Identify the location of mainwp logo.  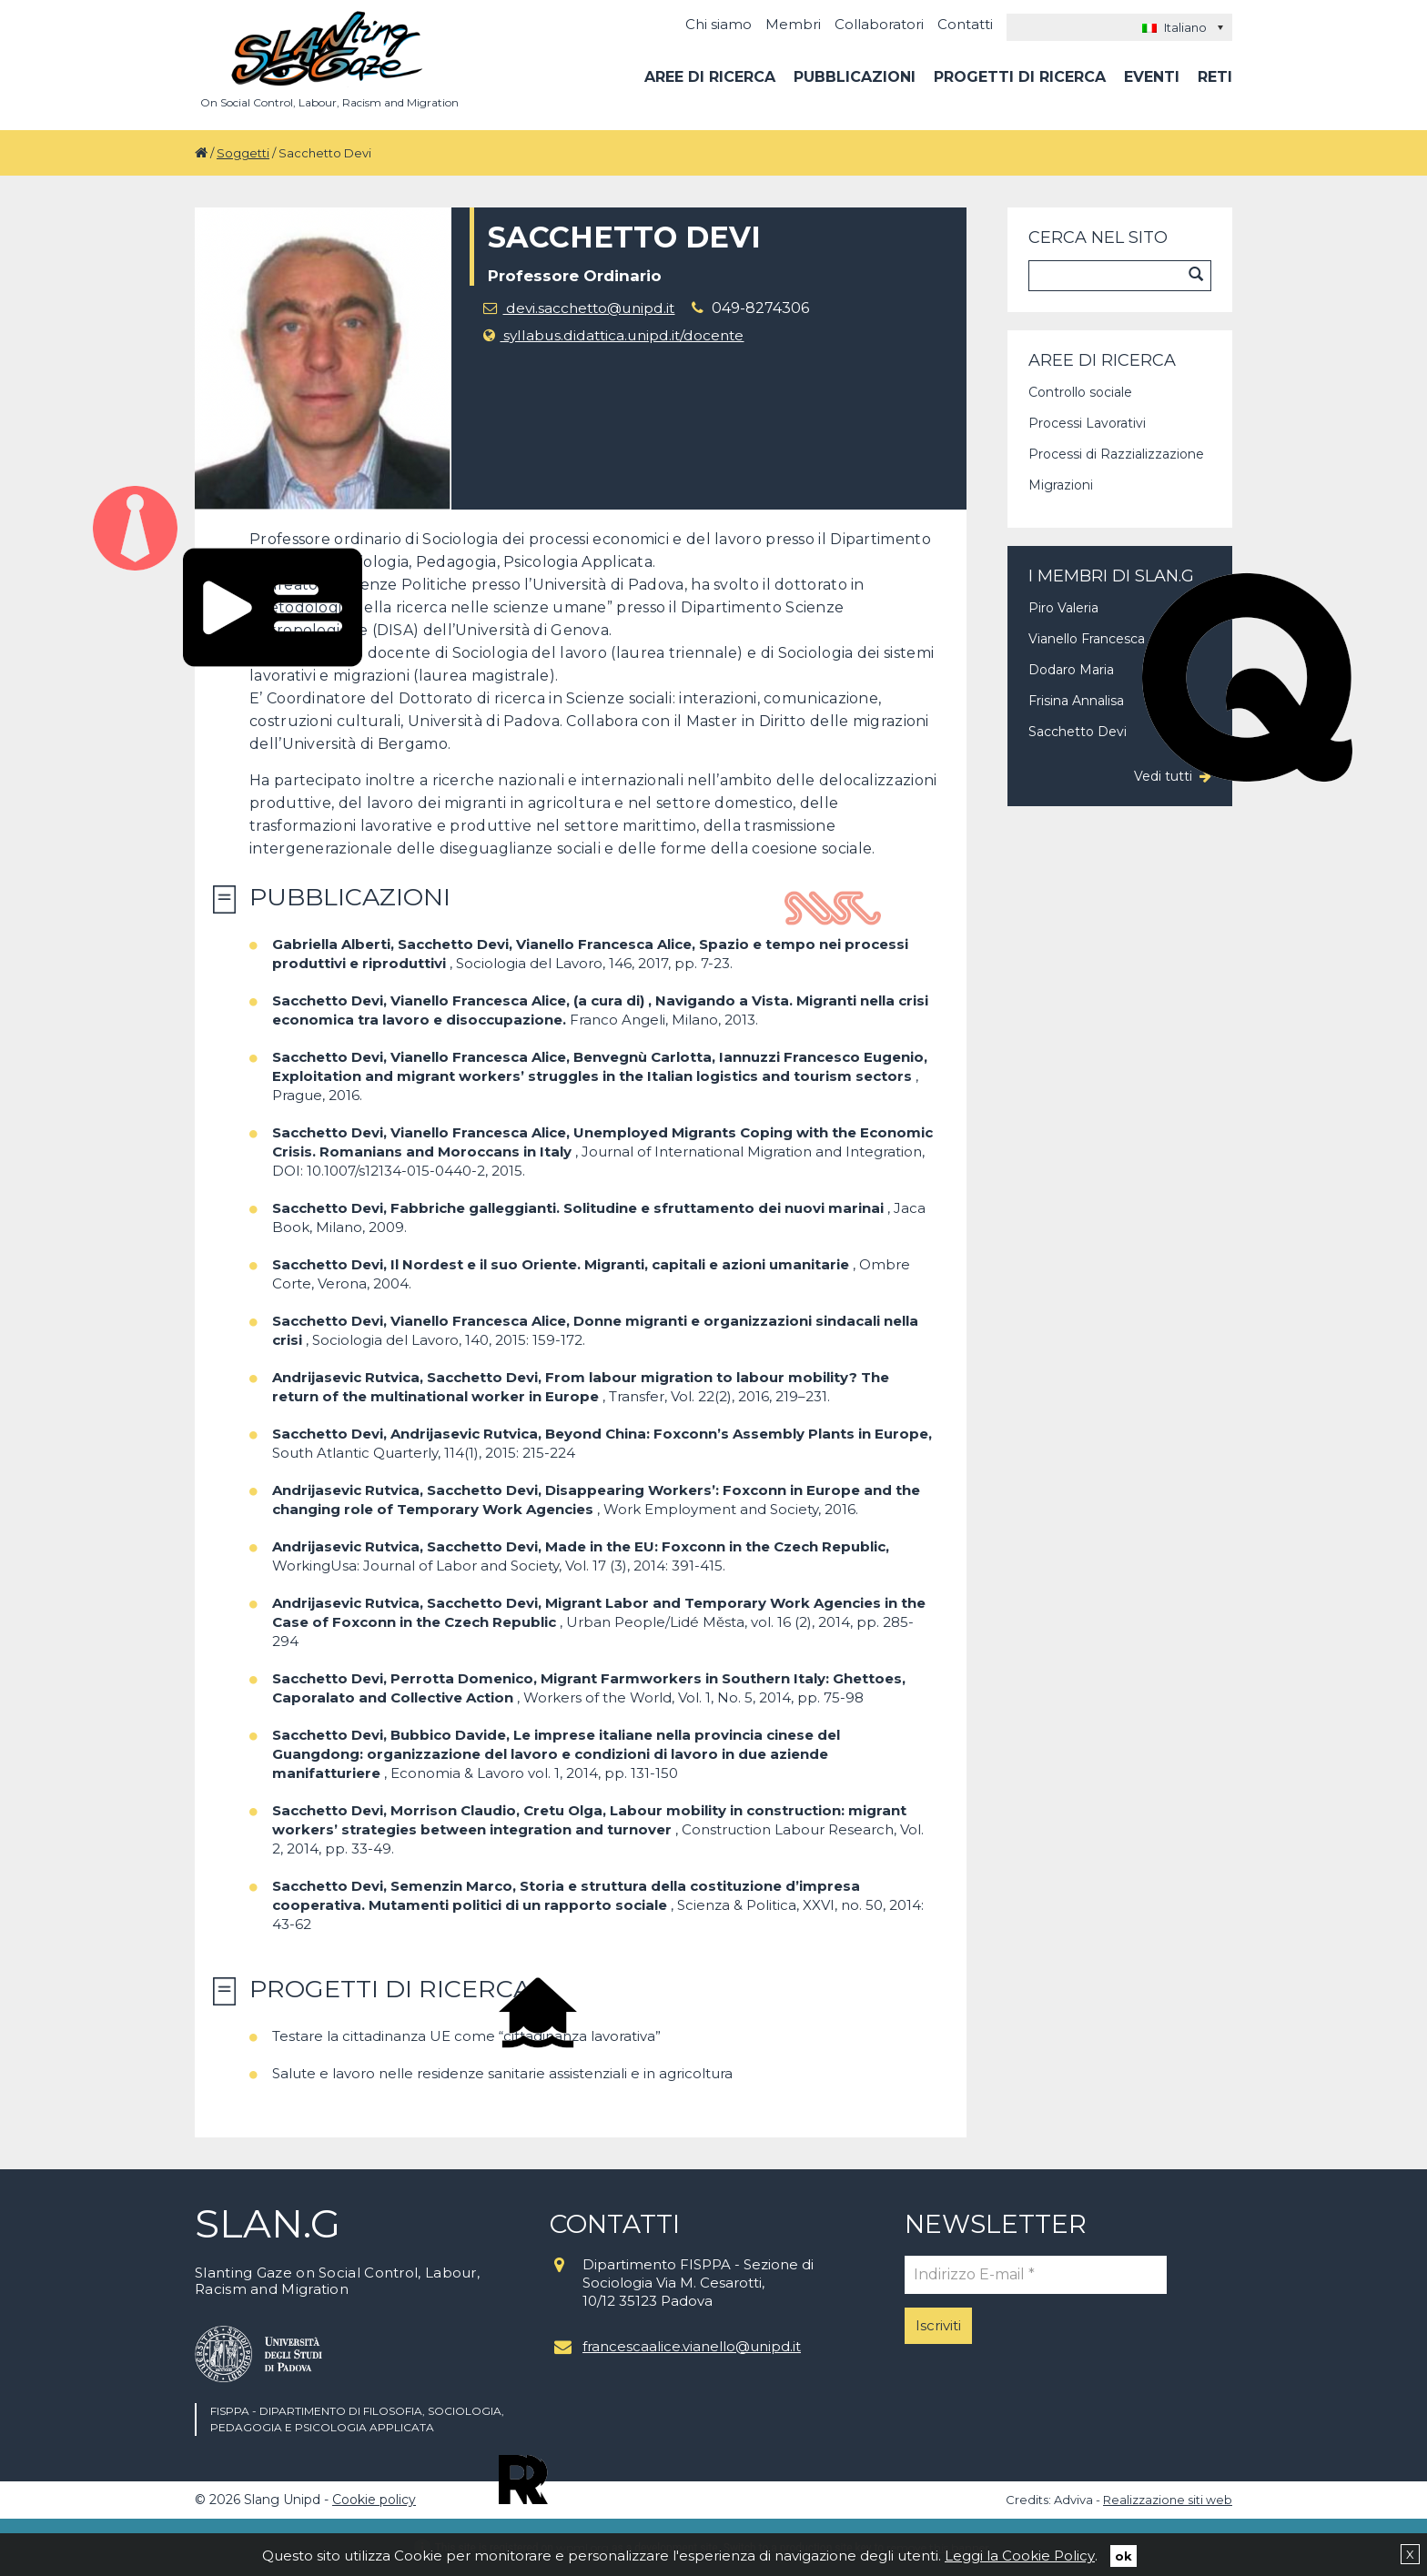
(135, 528).